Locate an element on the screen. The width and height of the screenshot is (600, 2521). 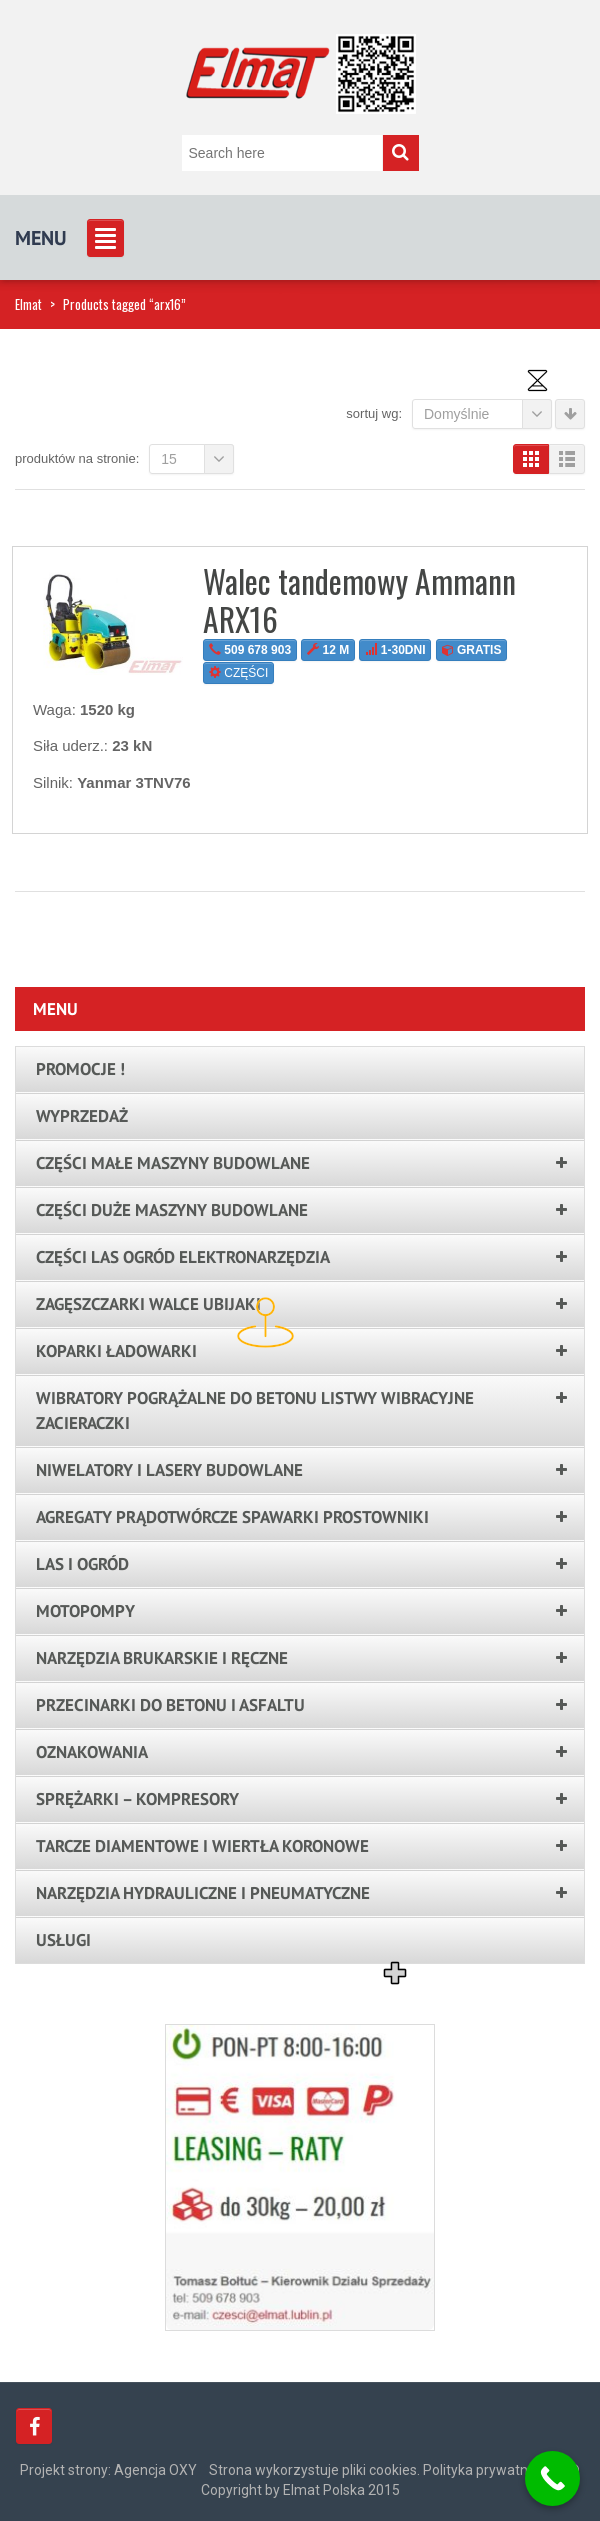
indicates time is running low or nearly expired is located at coordinates (537, 380).